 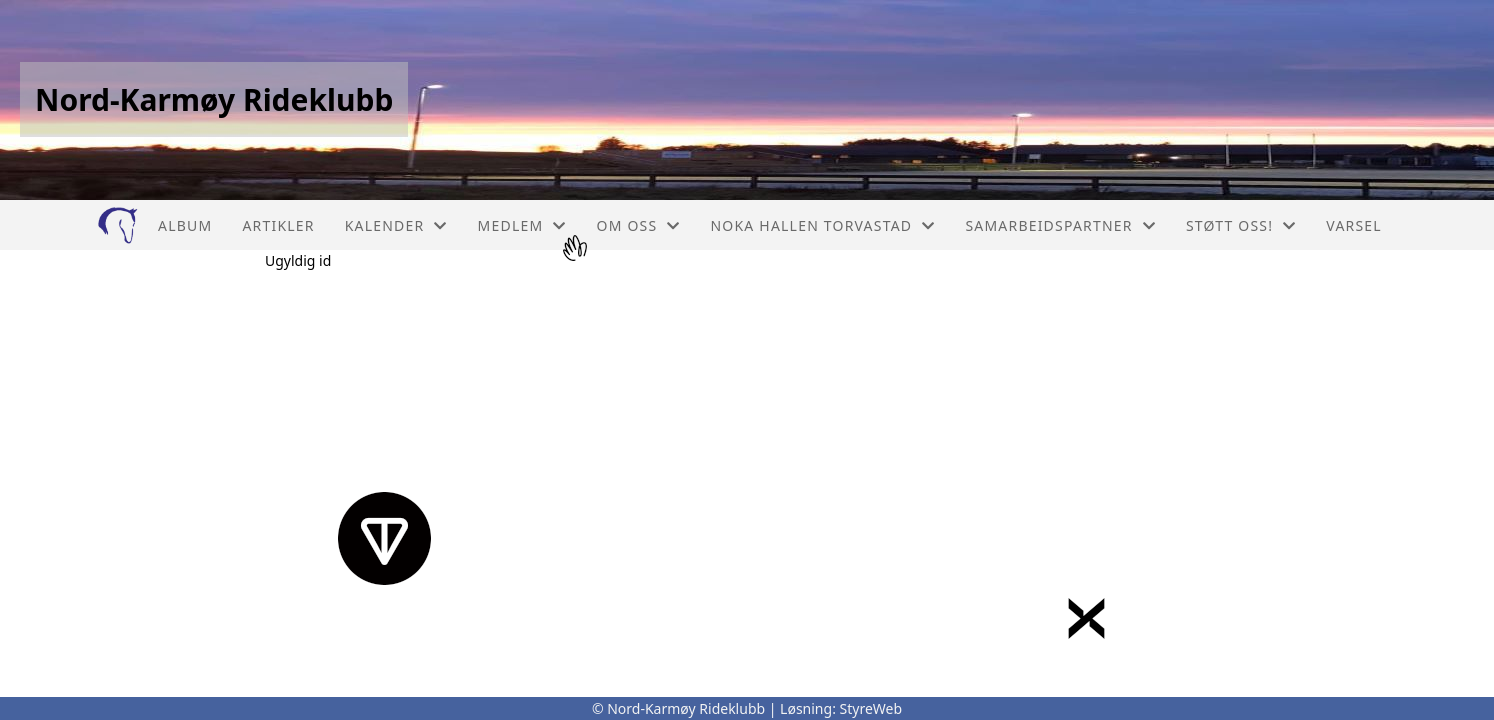 I want to click on open TON wallet or blockchain app, so click(x=384, y=538).